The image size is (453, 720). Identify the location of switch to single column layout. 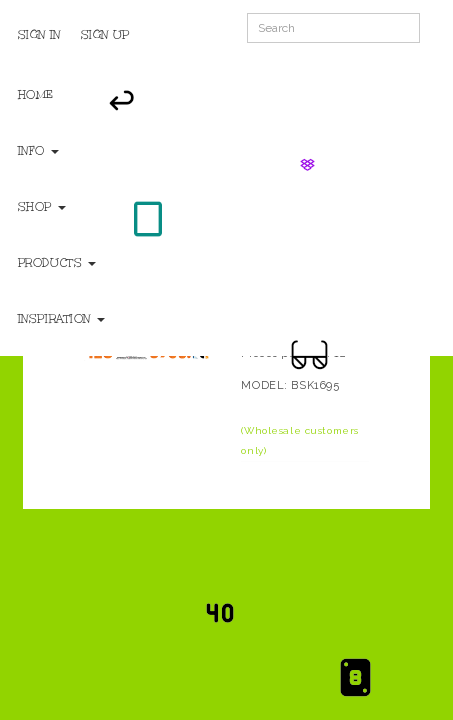
(148, 219).